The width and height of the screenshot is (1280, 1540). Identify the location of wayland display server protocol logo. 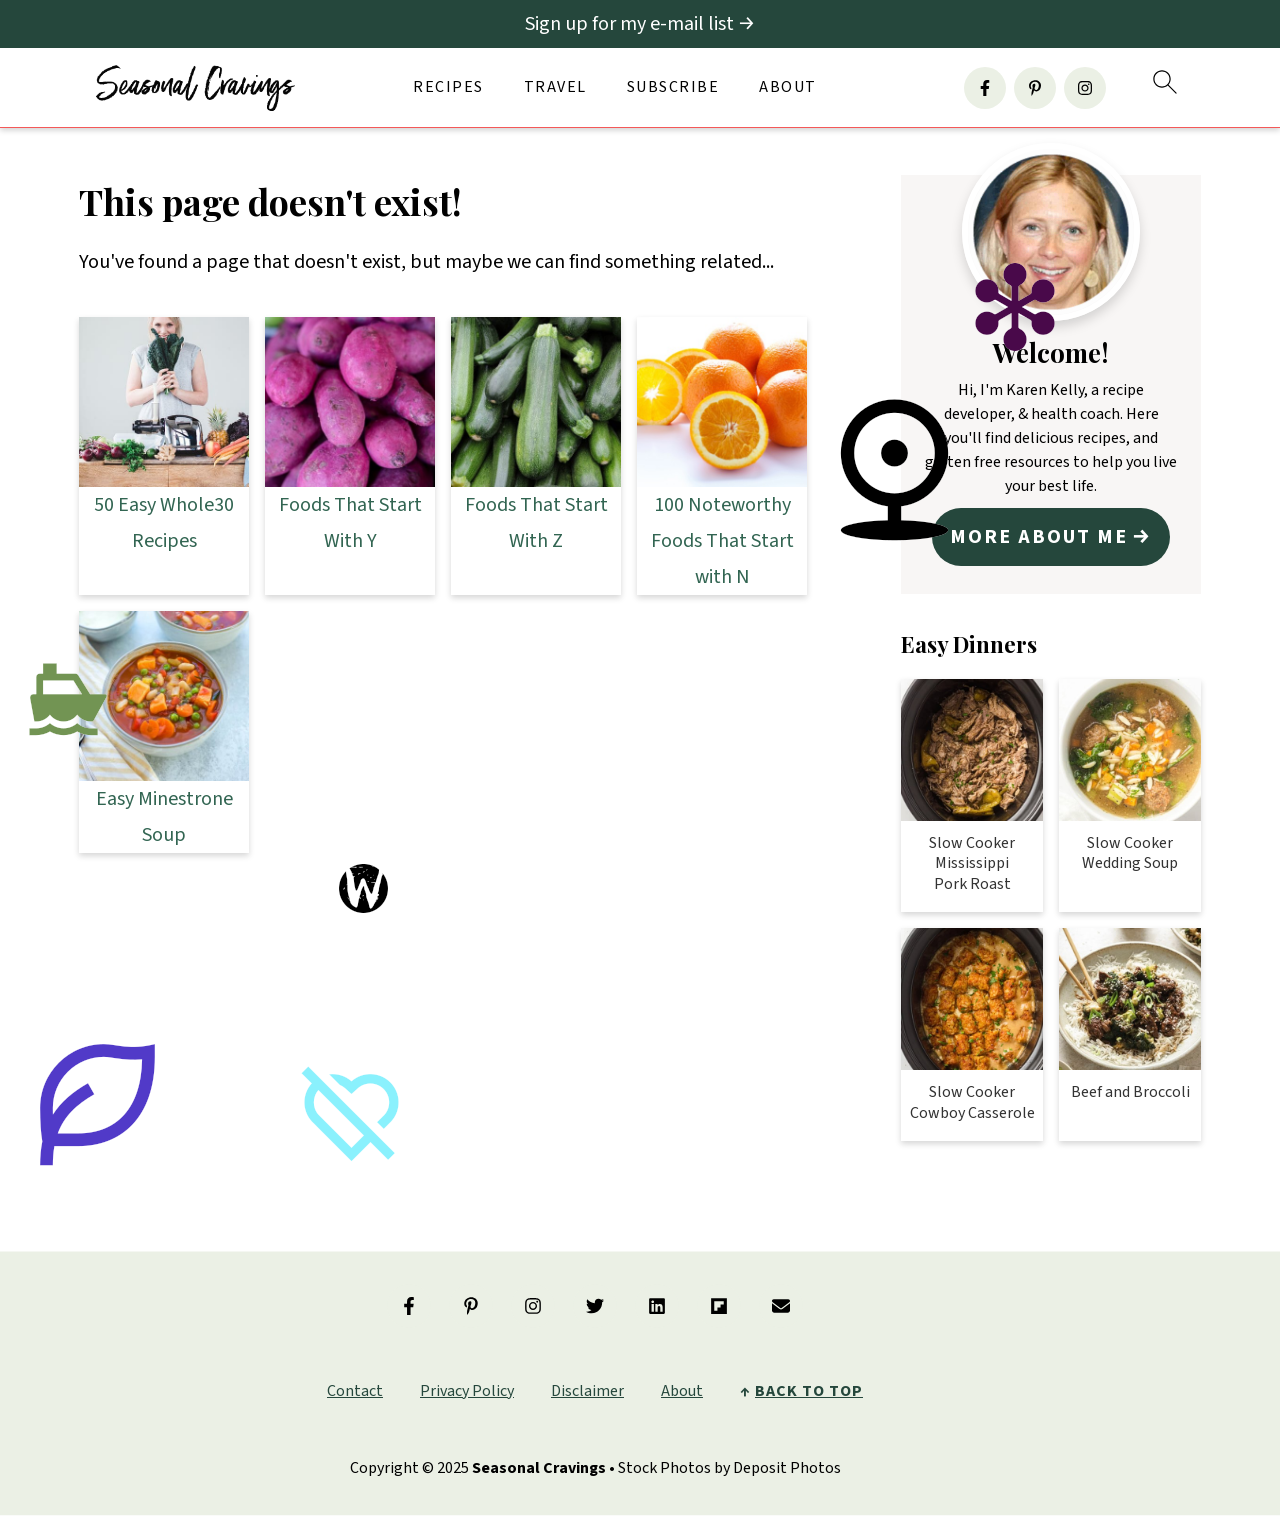
(363, 888).